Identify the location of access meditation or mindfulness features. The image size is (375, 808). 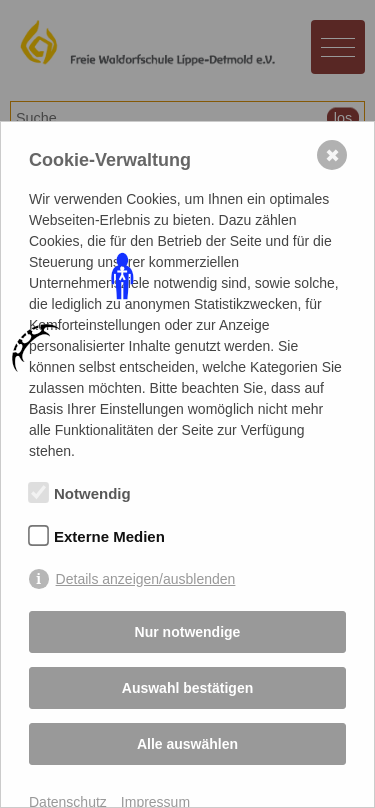
(122, 276).